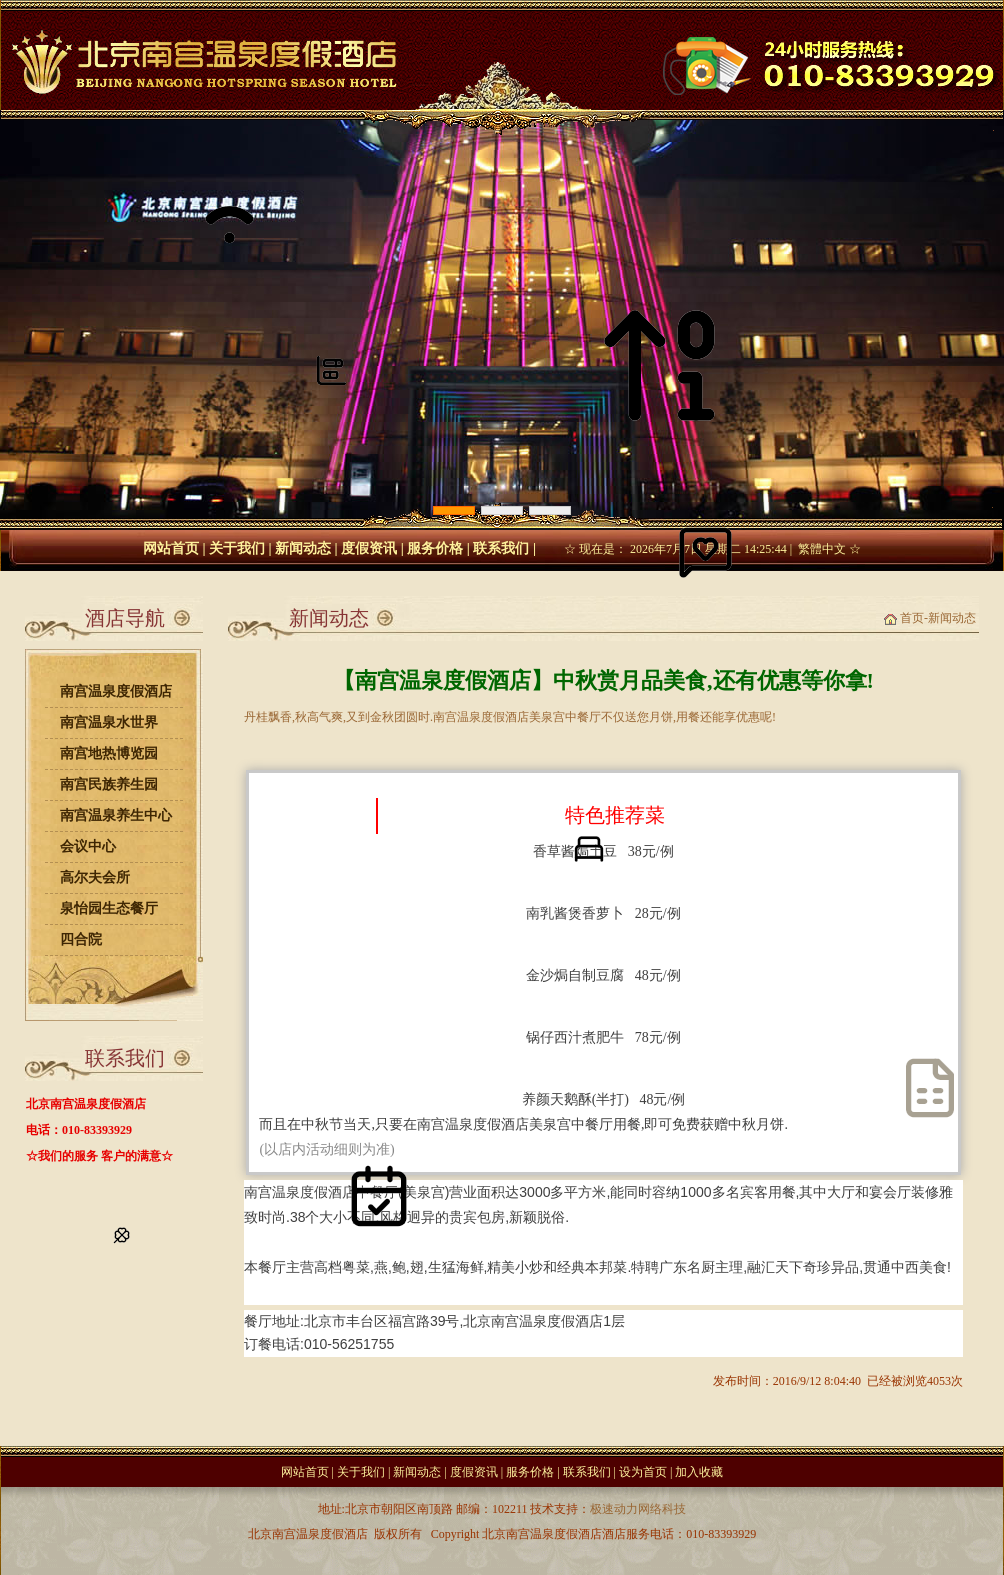  I want to click on confirm or complete a scheduled event, so click(379, 1196).